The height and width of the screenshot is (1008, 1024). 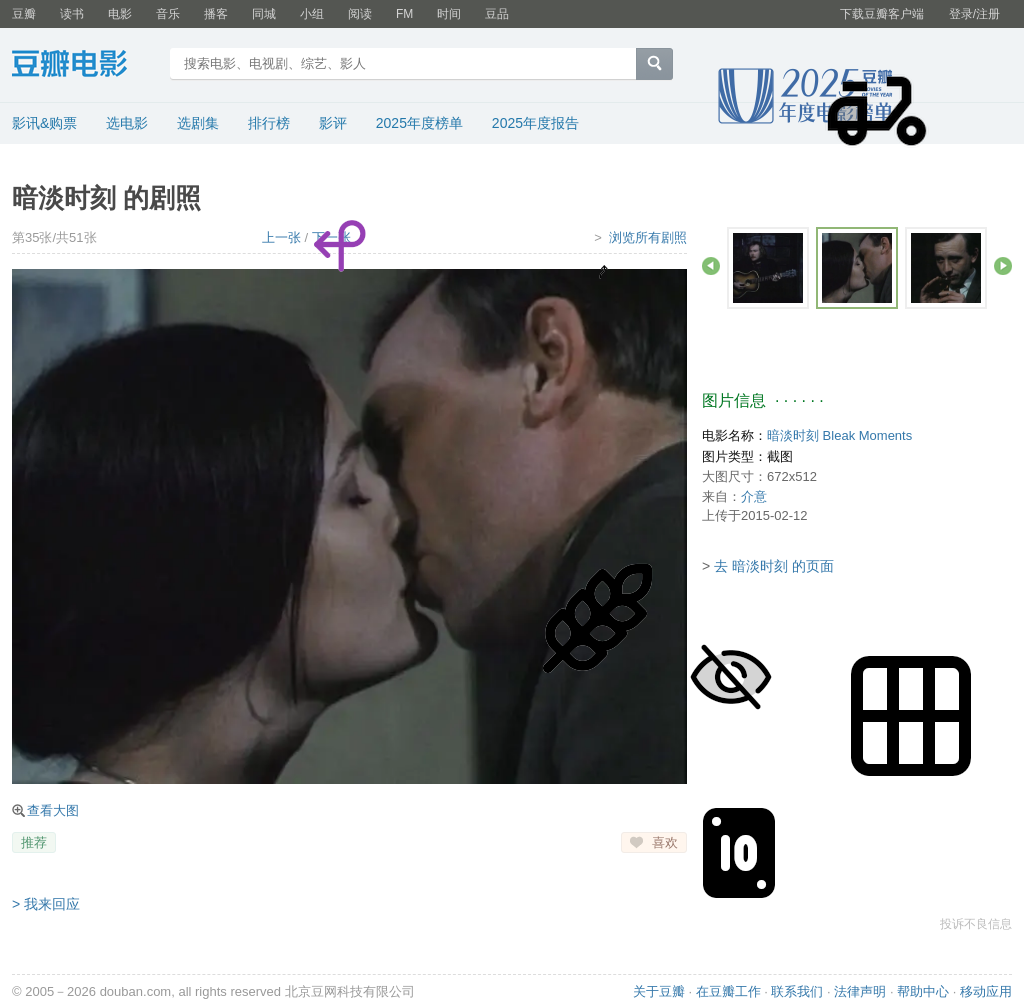 What do you see at coordinates (911, 716) in the screenshot?
I see `switch to grid view layout` at bounding box center [911, 716].